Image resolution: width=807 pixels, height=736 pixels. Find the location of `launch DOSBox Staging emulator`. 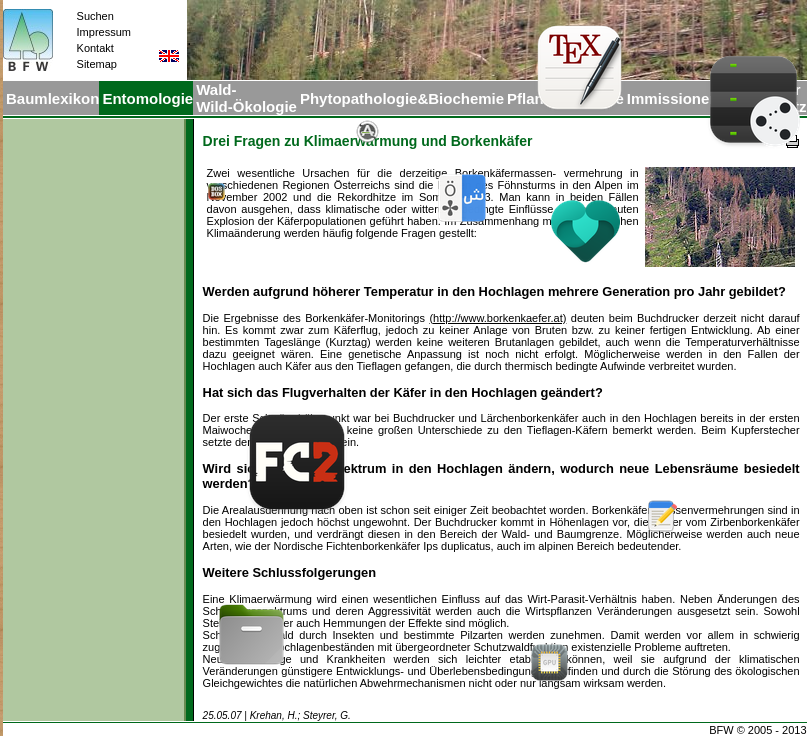

launch DOSBox Staging emulator is located at coordinates (216, 191).